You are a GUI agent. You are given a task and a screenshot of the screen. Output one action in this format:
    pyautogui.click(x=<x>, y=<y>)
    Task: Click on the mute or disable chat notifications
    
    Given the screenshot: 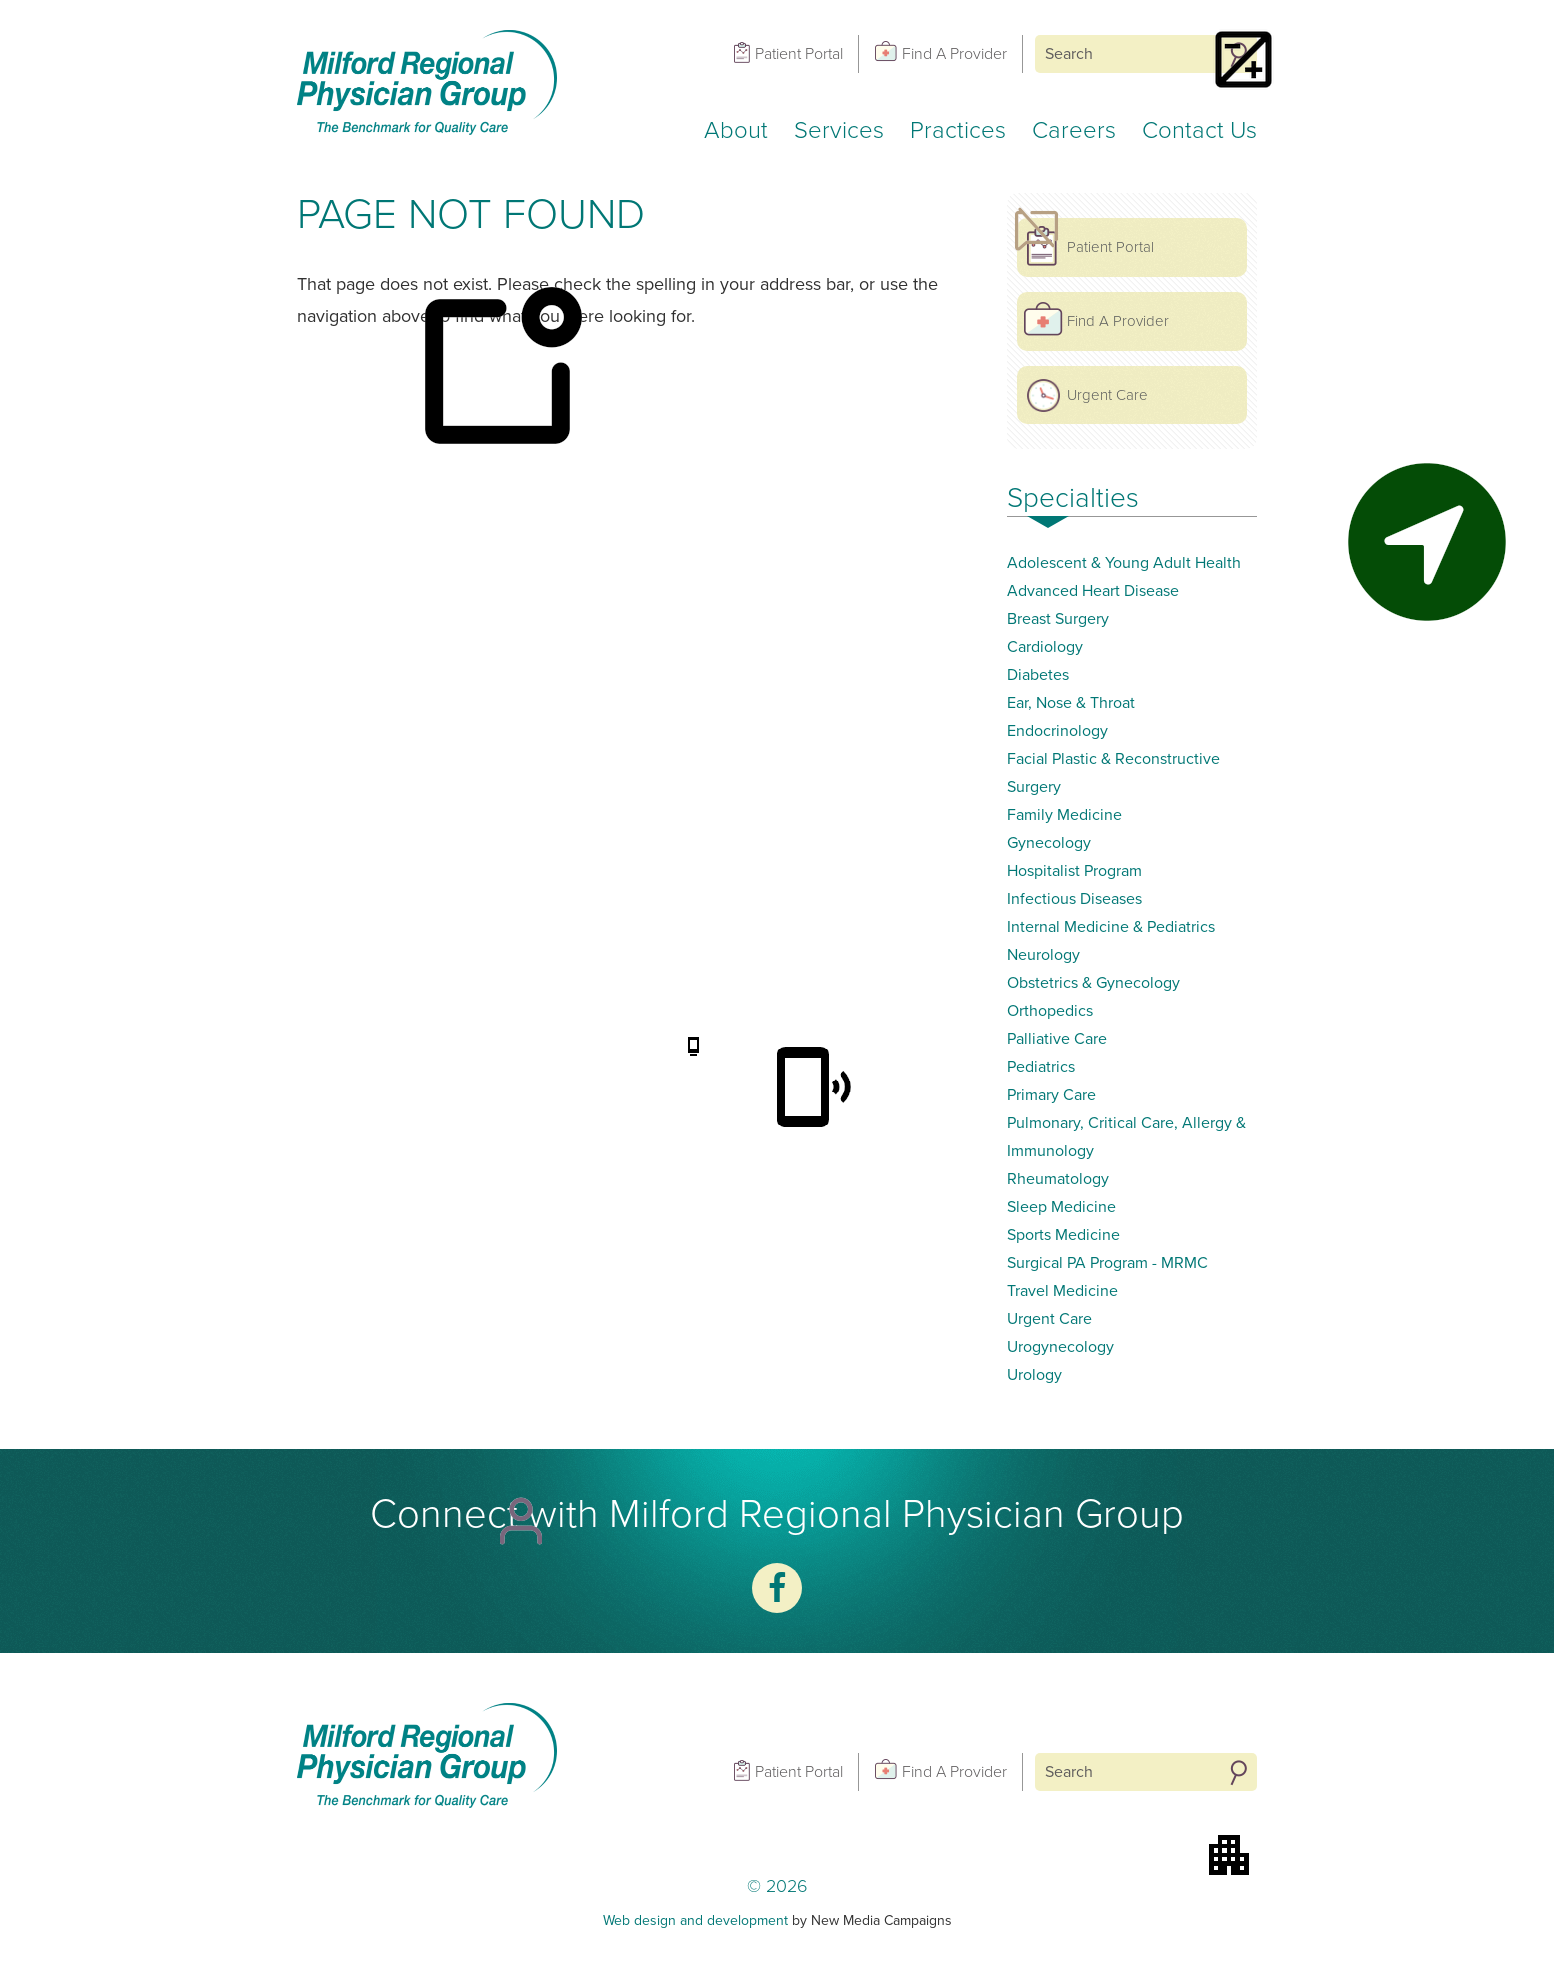 What is the action you would take?
    pyautogui.click(x=1036, y=227)
    